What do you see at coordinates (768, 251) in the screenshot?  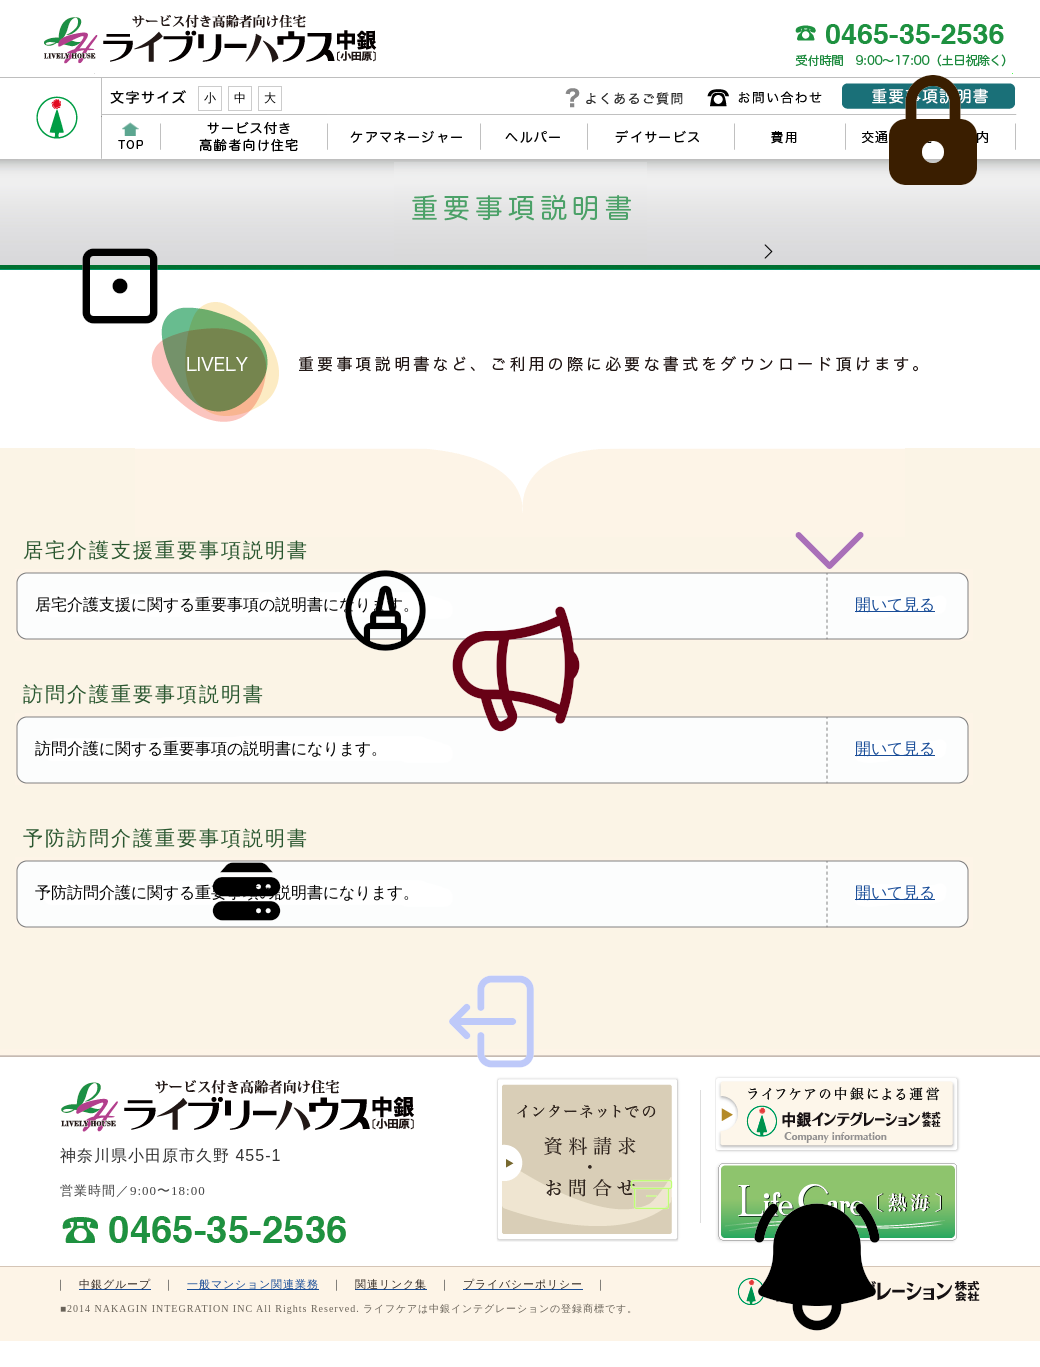 I see `navigate to the next item or page` at bounding box center [768, 251].